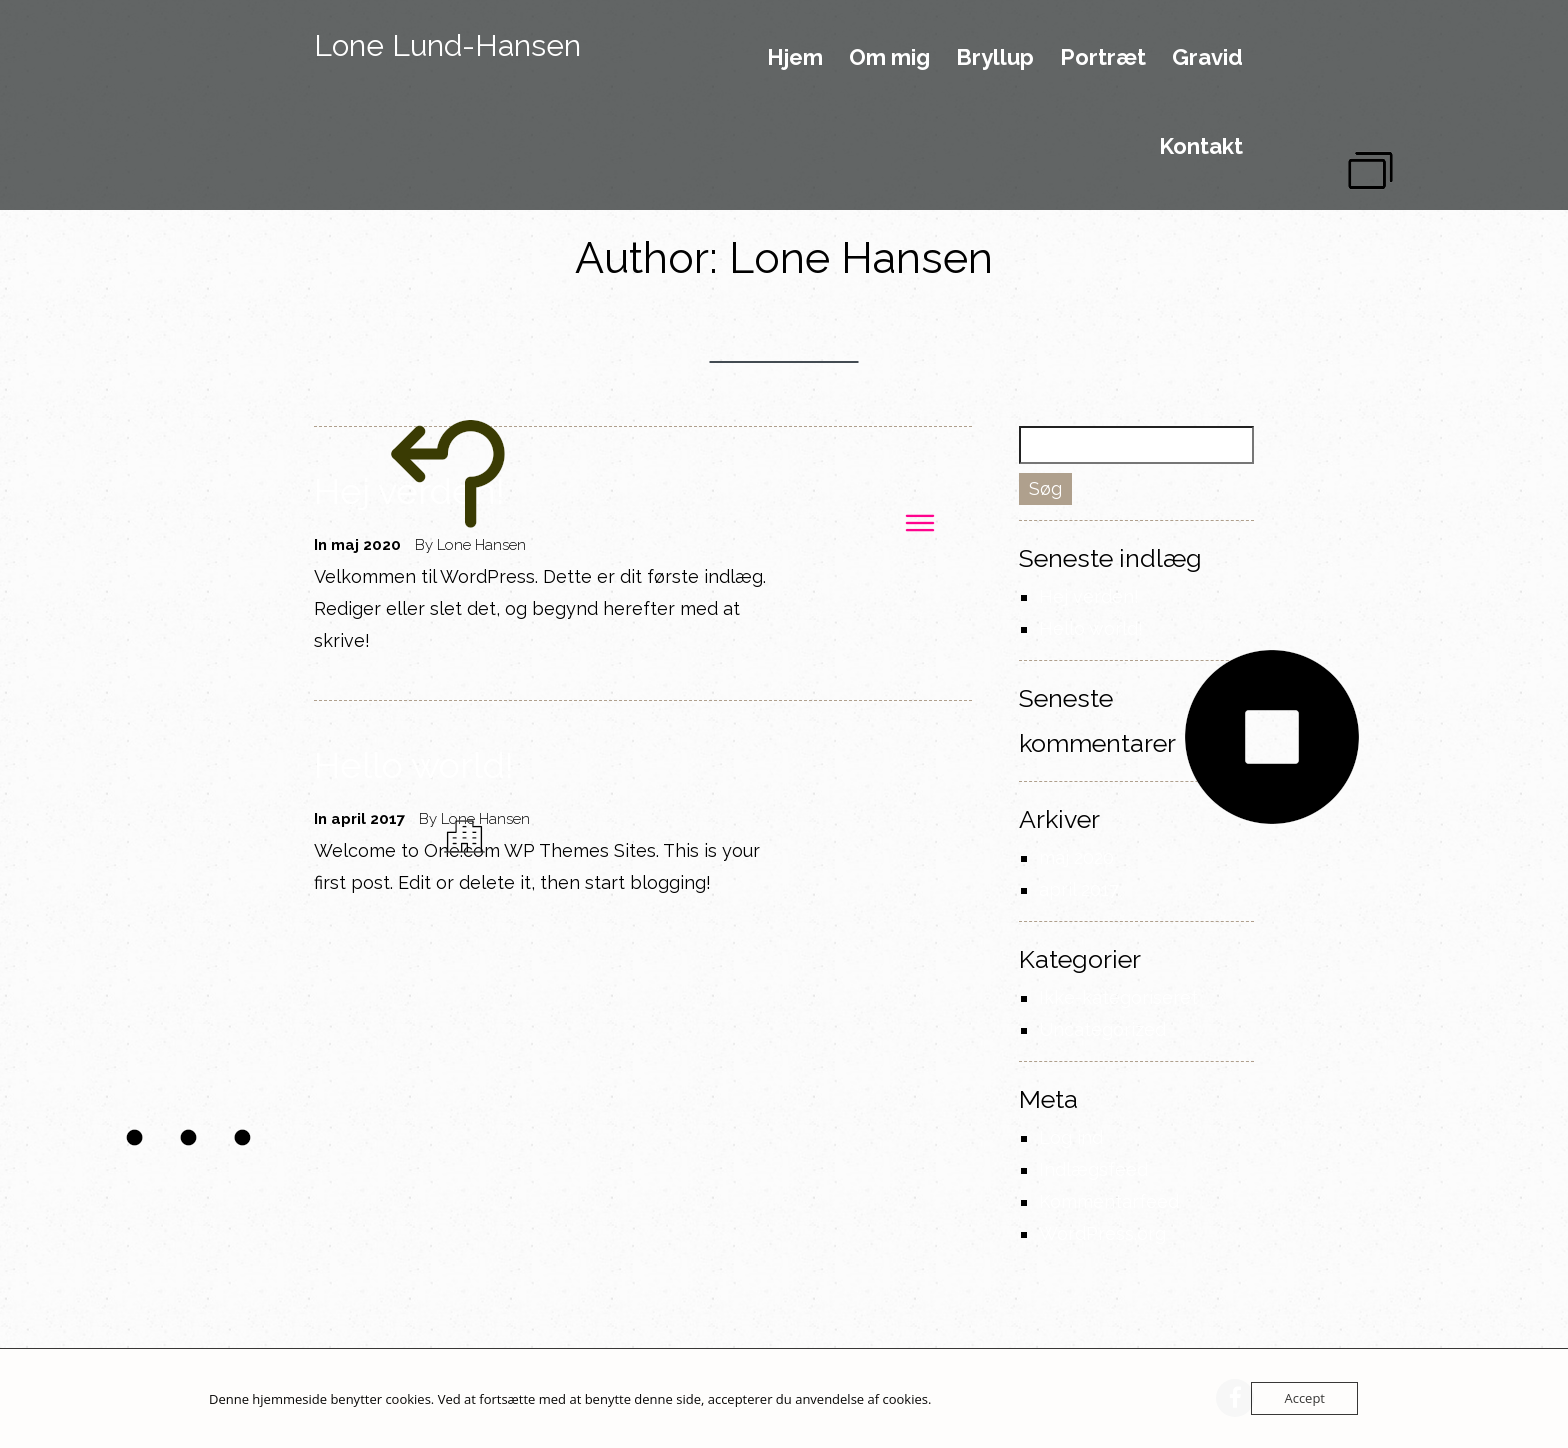  I want to click on view apartment or building listings, so click(464, 836).